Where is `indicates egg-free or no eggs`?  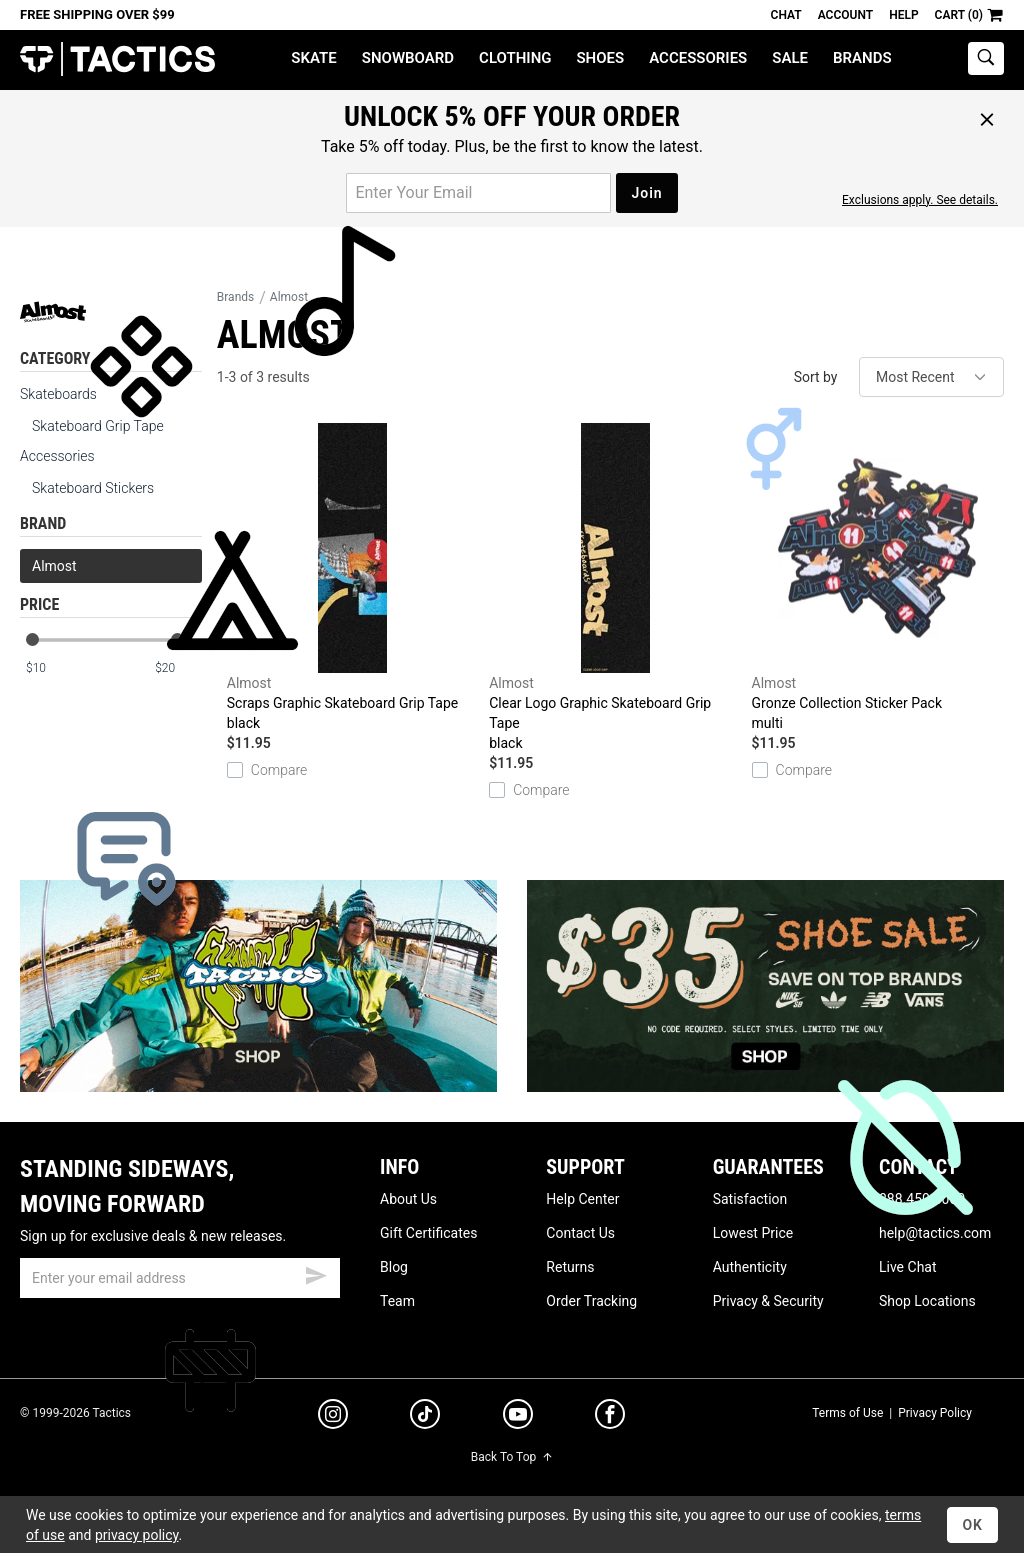 indicates egg-free or no eggs is located at coordinates (905, 1147).